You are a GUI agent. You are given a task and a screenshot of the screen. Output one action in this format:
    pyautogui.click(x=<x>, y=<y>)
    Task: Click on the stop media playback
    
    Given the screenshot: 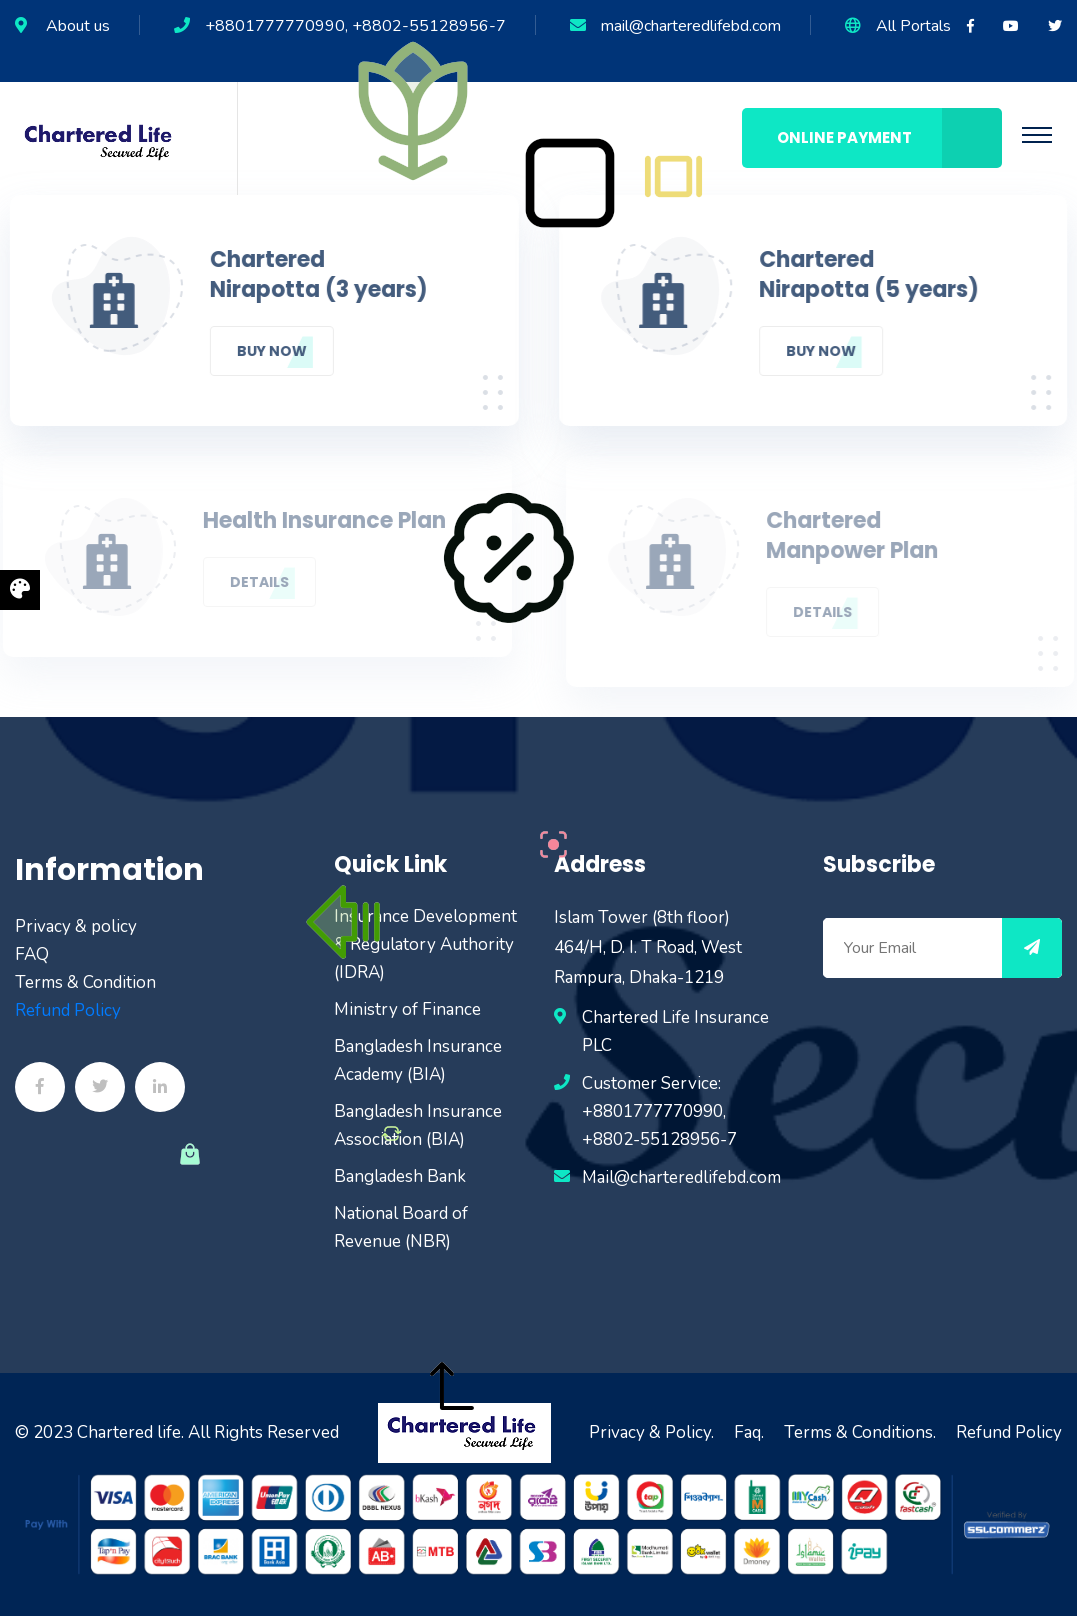 What is the action you would take?
    pyautogui.click(x=570, y=183)
    